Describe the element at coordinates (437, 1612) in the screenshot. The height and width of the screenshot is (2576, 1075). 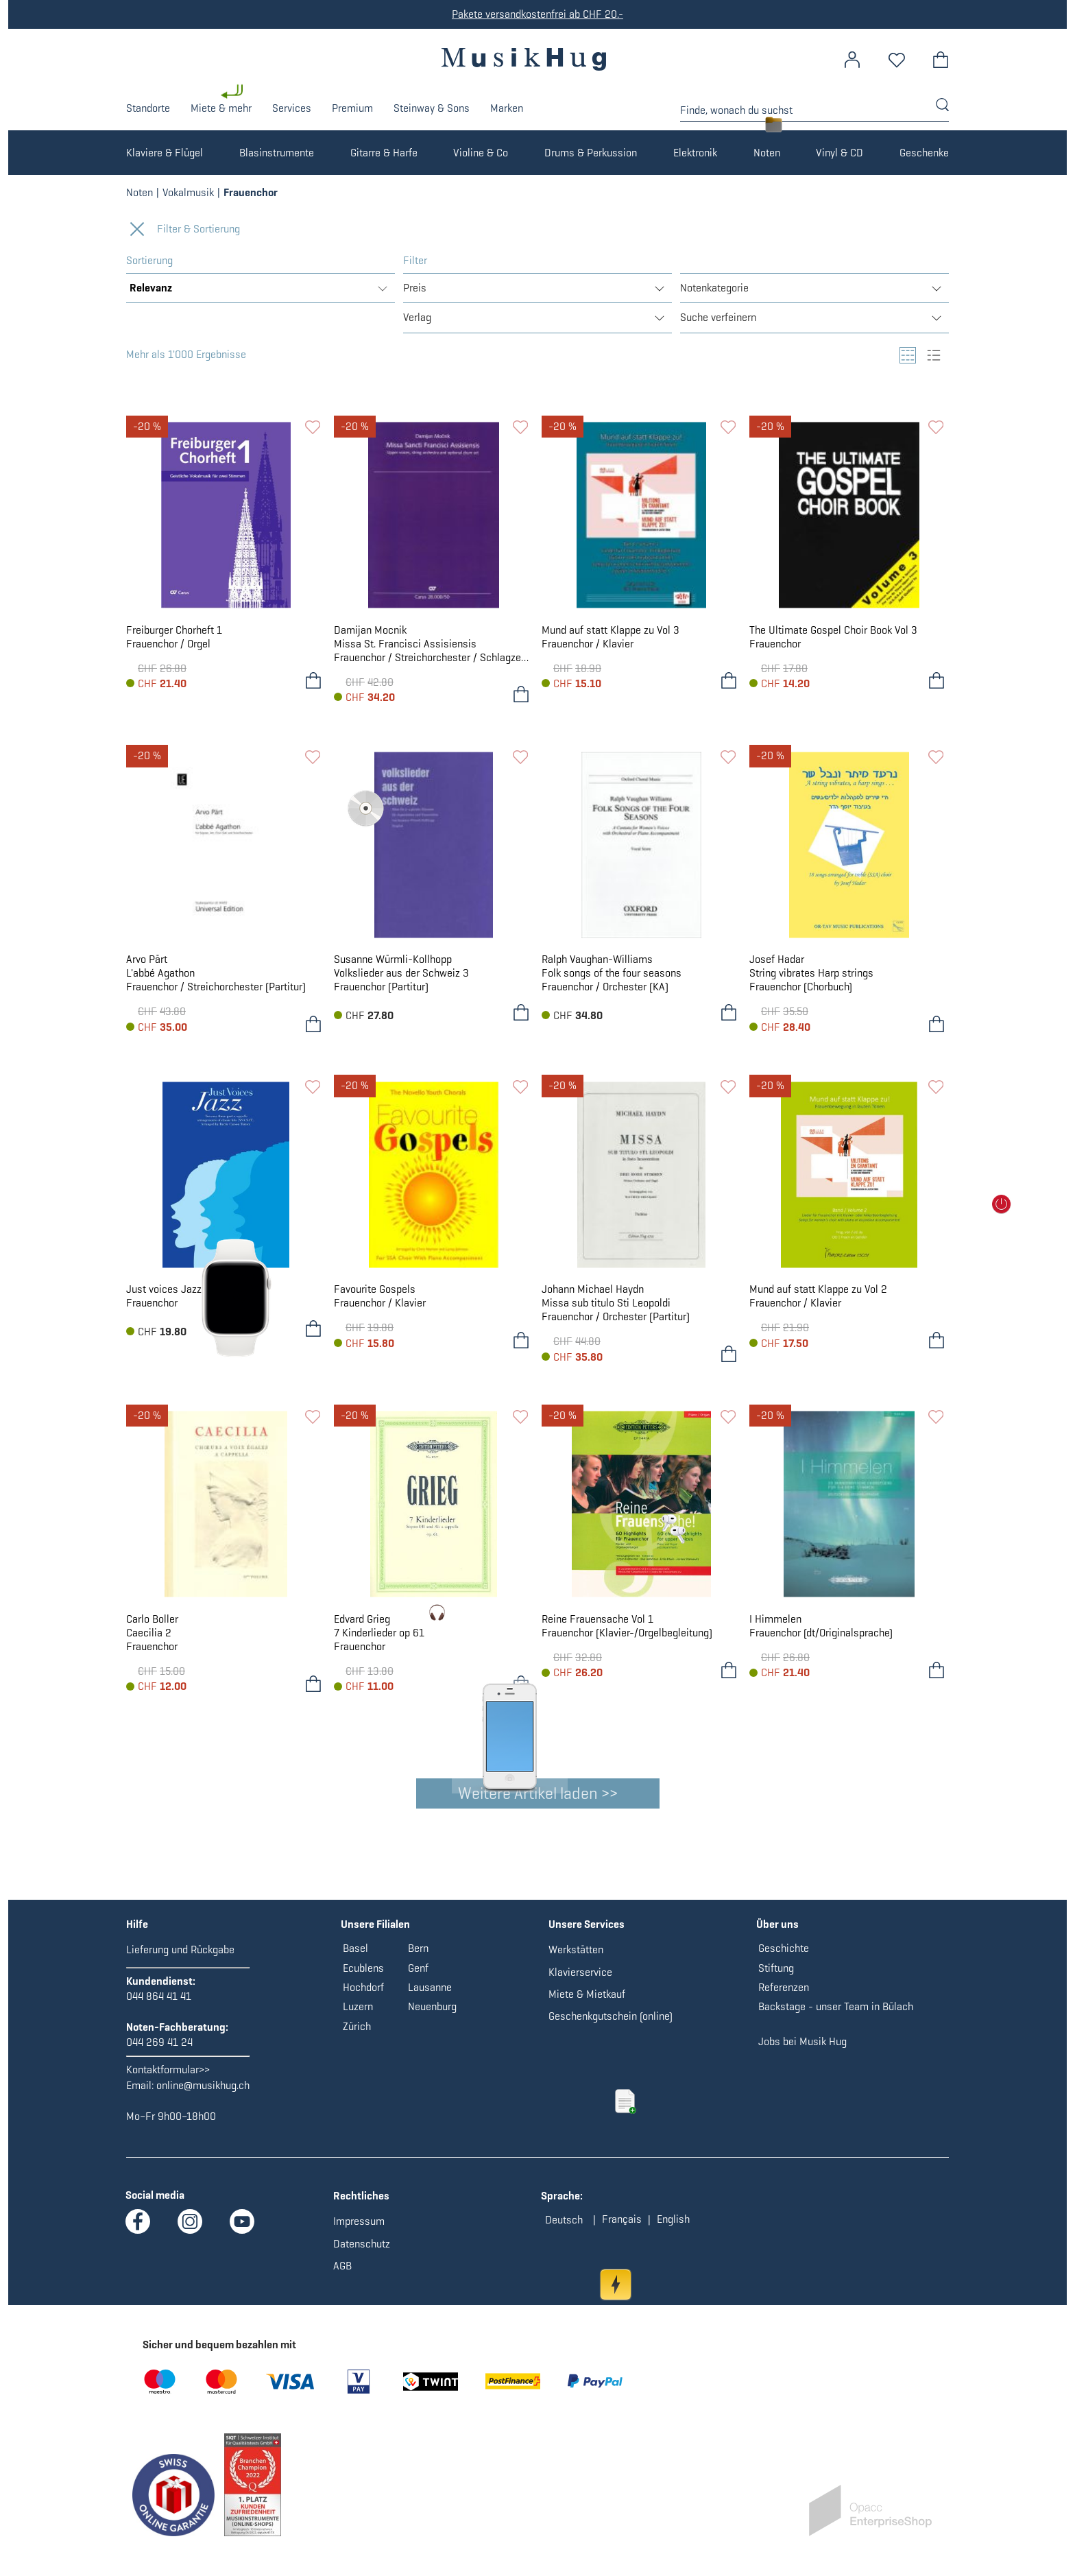
I see `connect bluetooth headphones` at that location.